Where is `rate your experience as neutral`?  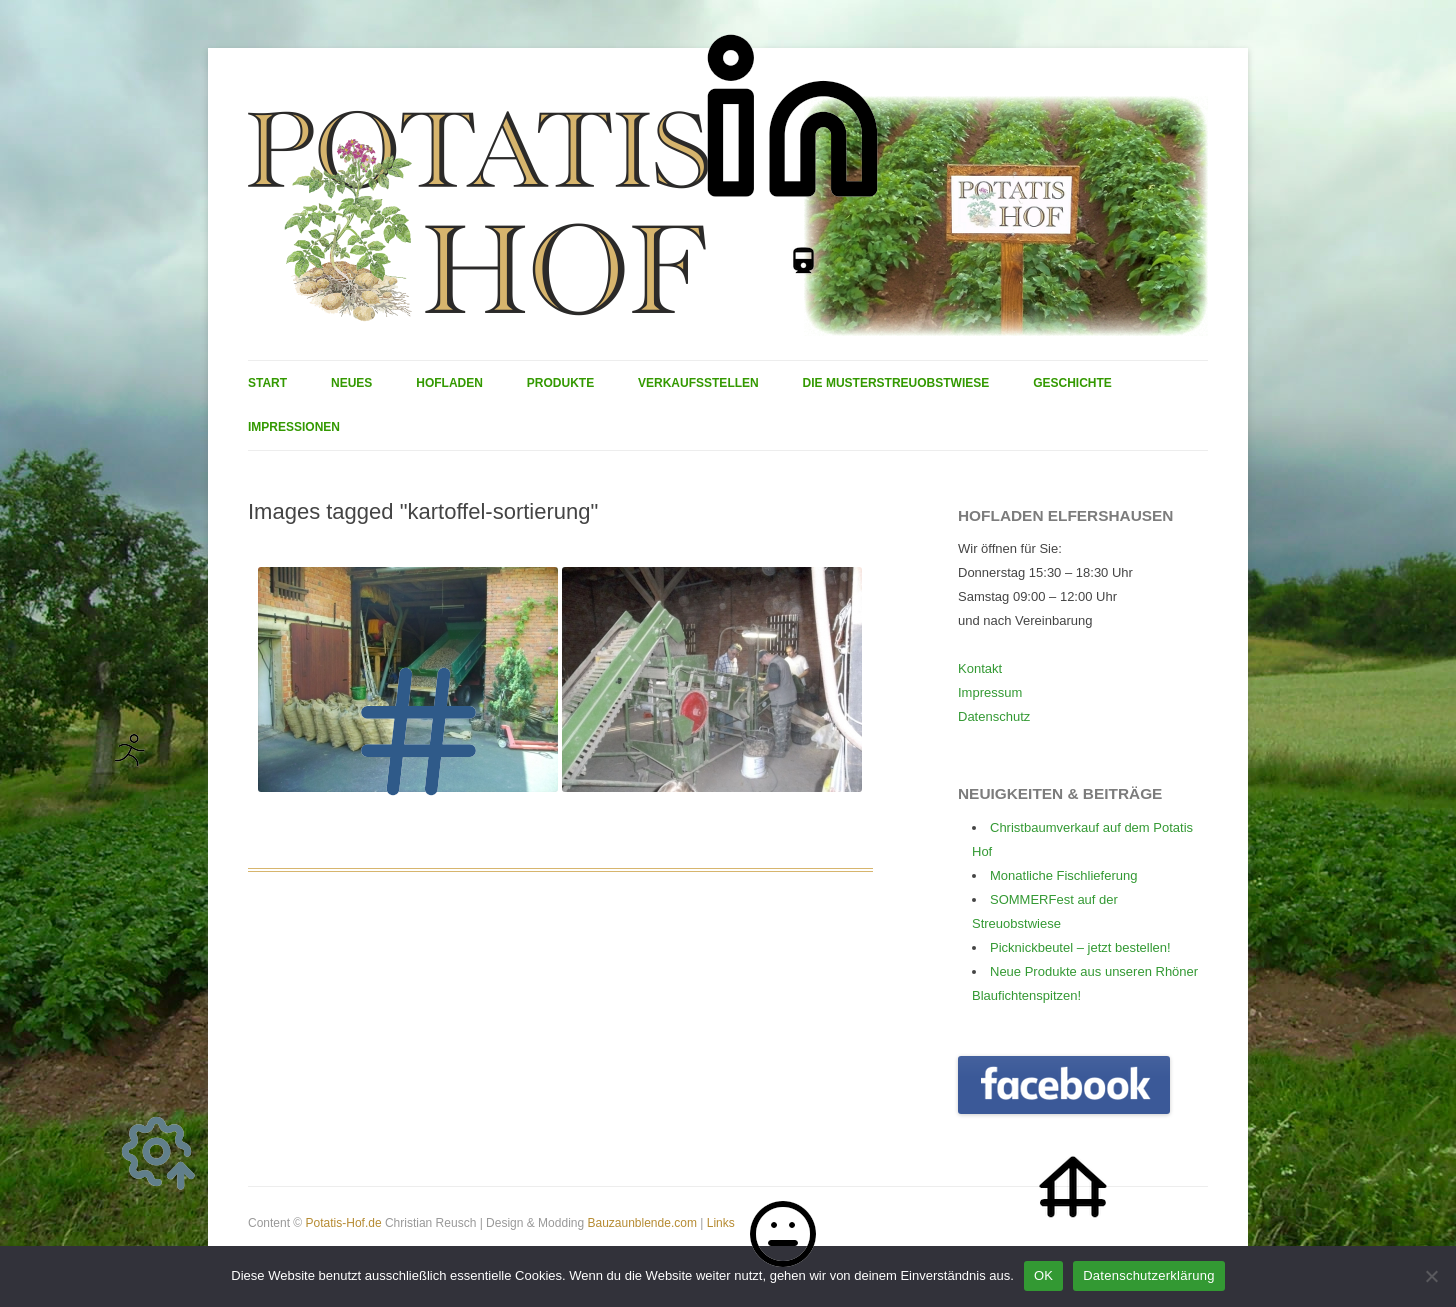
rate your experience as neutral is located at coordinates (783, 1234).